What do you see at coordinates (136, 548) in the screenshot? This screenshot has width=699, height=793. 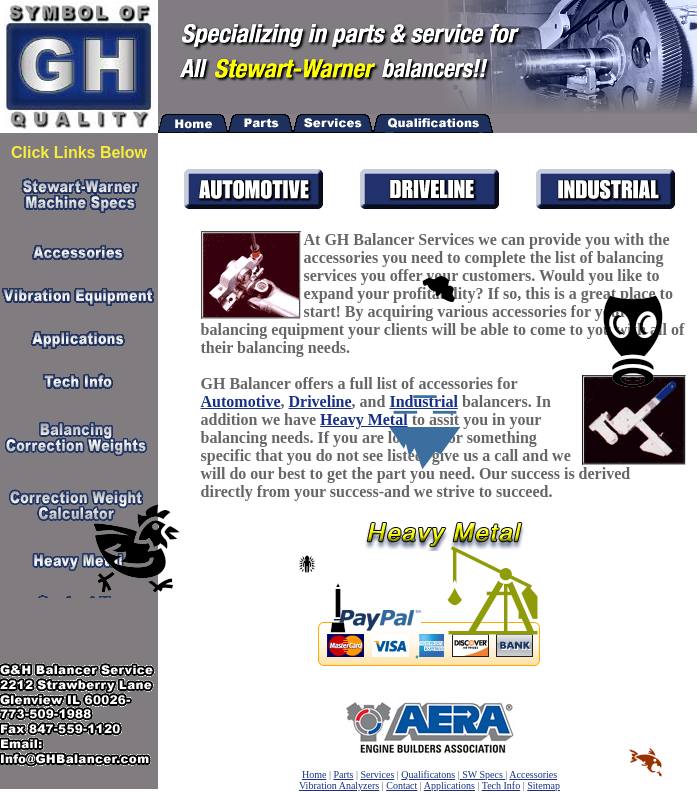 I see `select chicken in a farming or cooking game` at bounding box center [136, 548].